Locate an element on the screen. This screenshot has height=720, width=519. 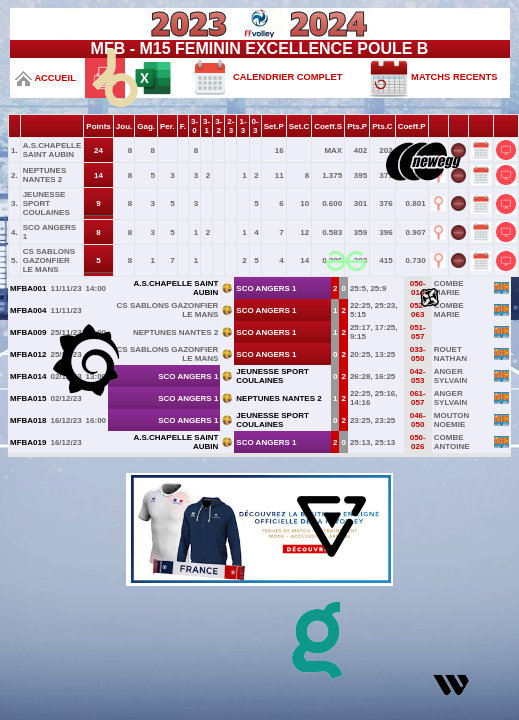
open the Beatport app or website is located at coordinates (115, 78).